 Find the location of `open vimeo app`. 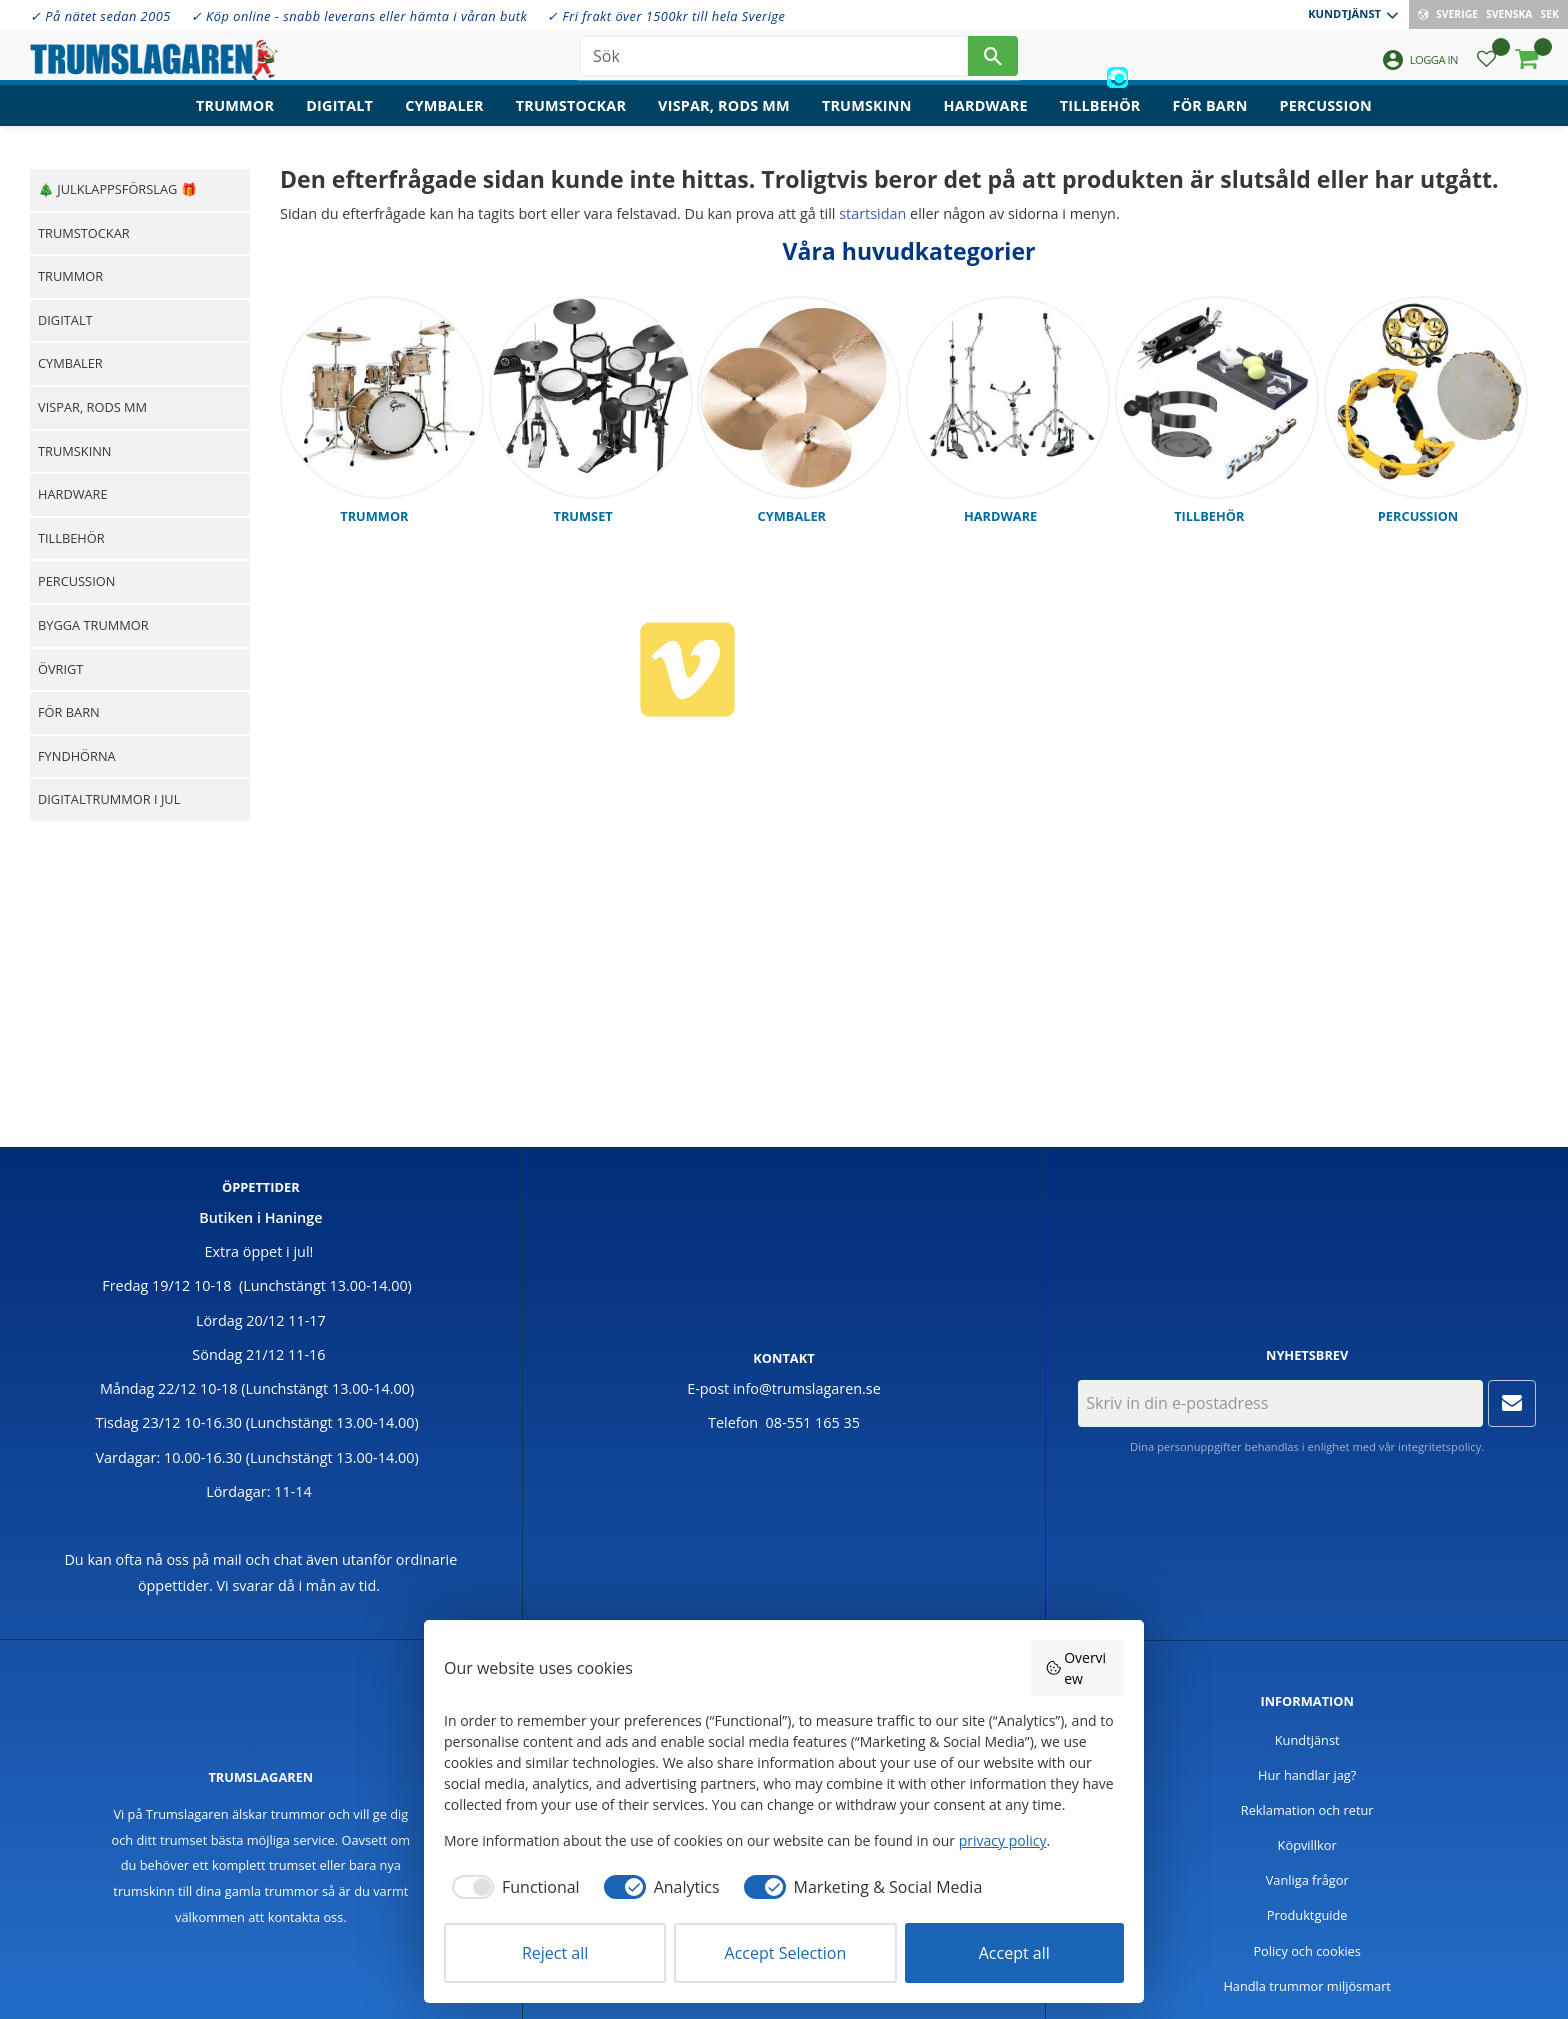

open vimeo app is located at coordinates (687, 669).